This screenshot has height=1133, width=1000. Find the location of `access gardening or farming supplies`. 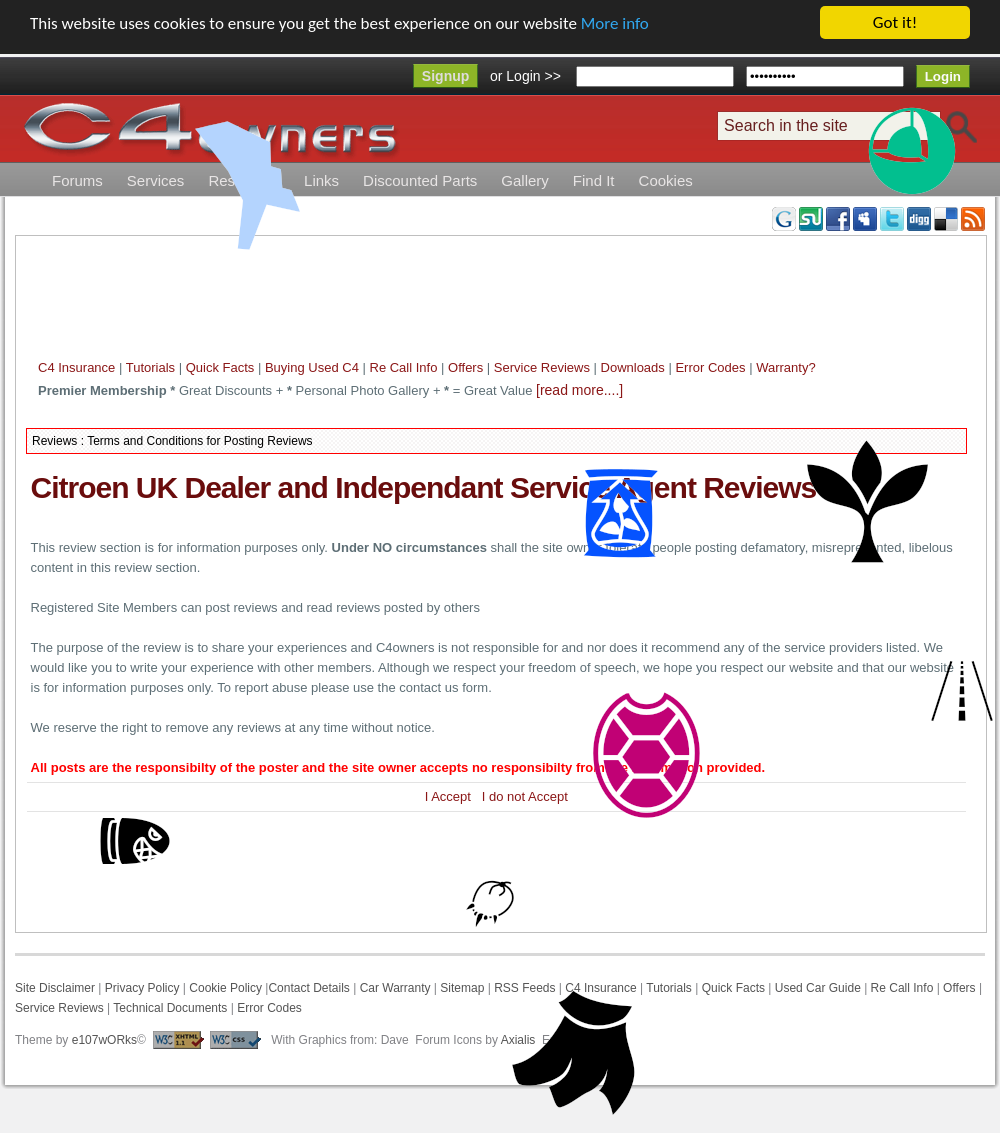

access gardening or farming supplies is located at coordinates (620, 513).